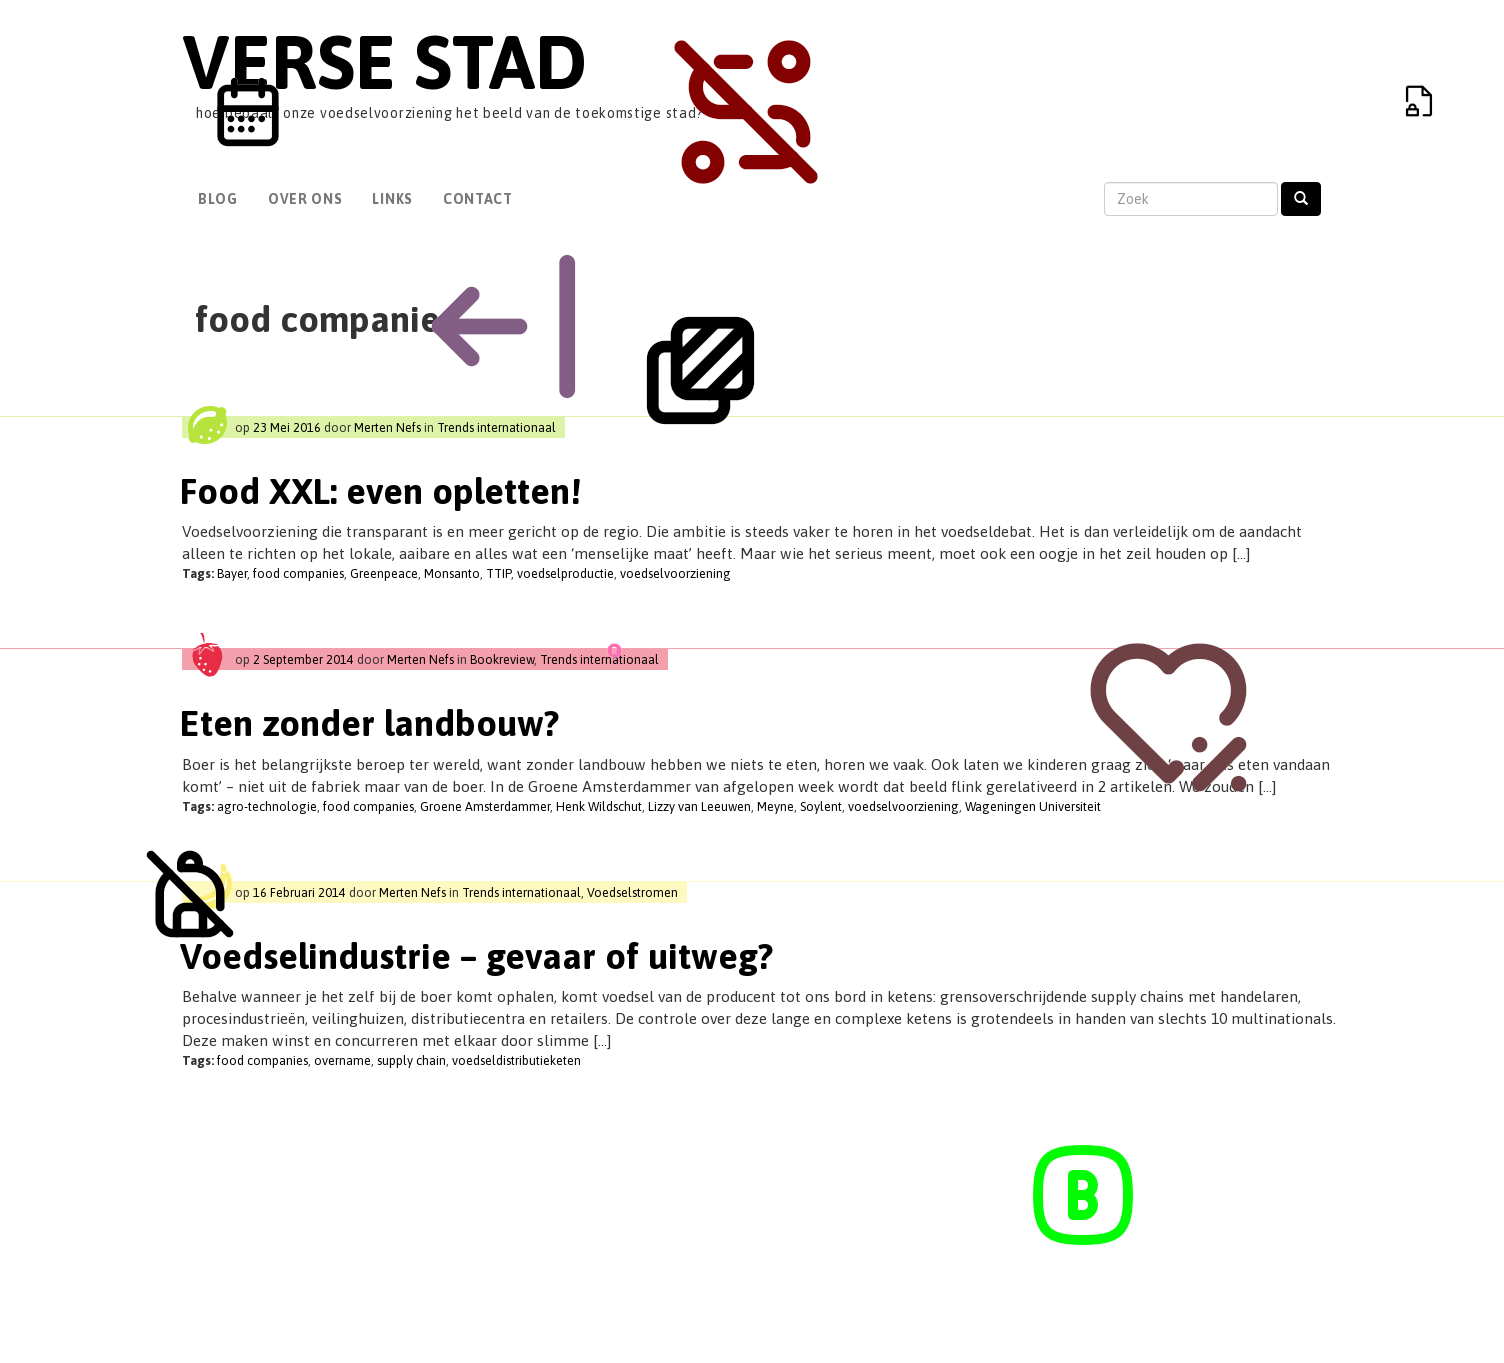 This screenshot has width=1504, height=1363. I want to click on no backpack allowed, so click(190, 894).